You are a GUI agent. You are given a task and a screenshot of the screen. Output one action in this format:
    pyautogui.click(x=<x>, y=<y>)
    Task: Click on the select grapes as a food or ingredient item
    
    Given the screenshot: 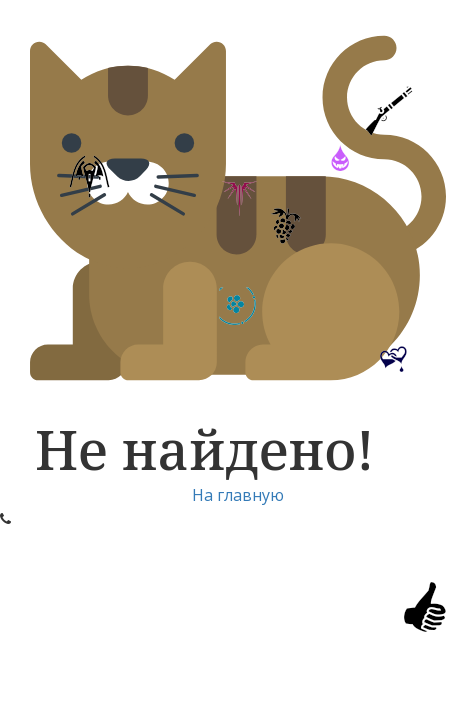 What is the action you would take?
    pyautogui.click(x=286, y=226)
    